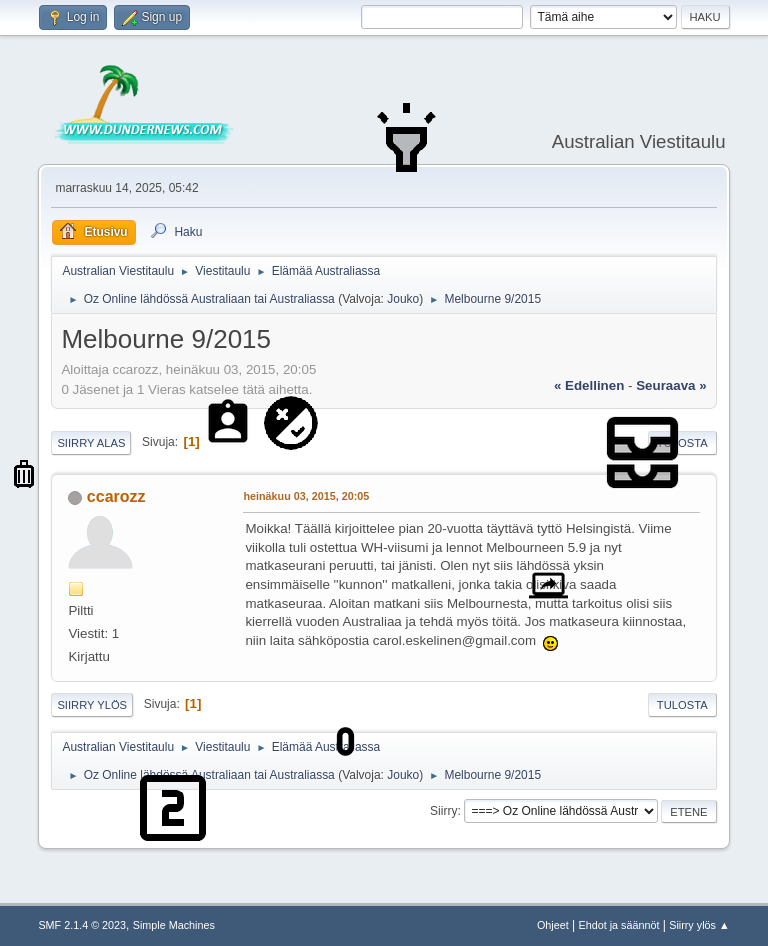 This screenshot has width=768, height=946. I want to click on access travel or trip planning features, so click(24, 474).